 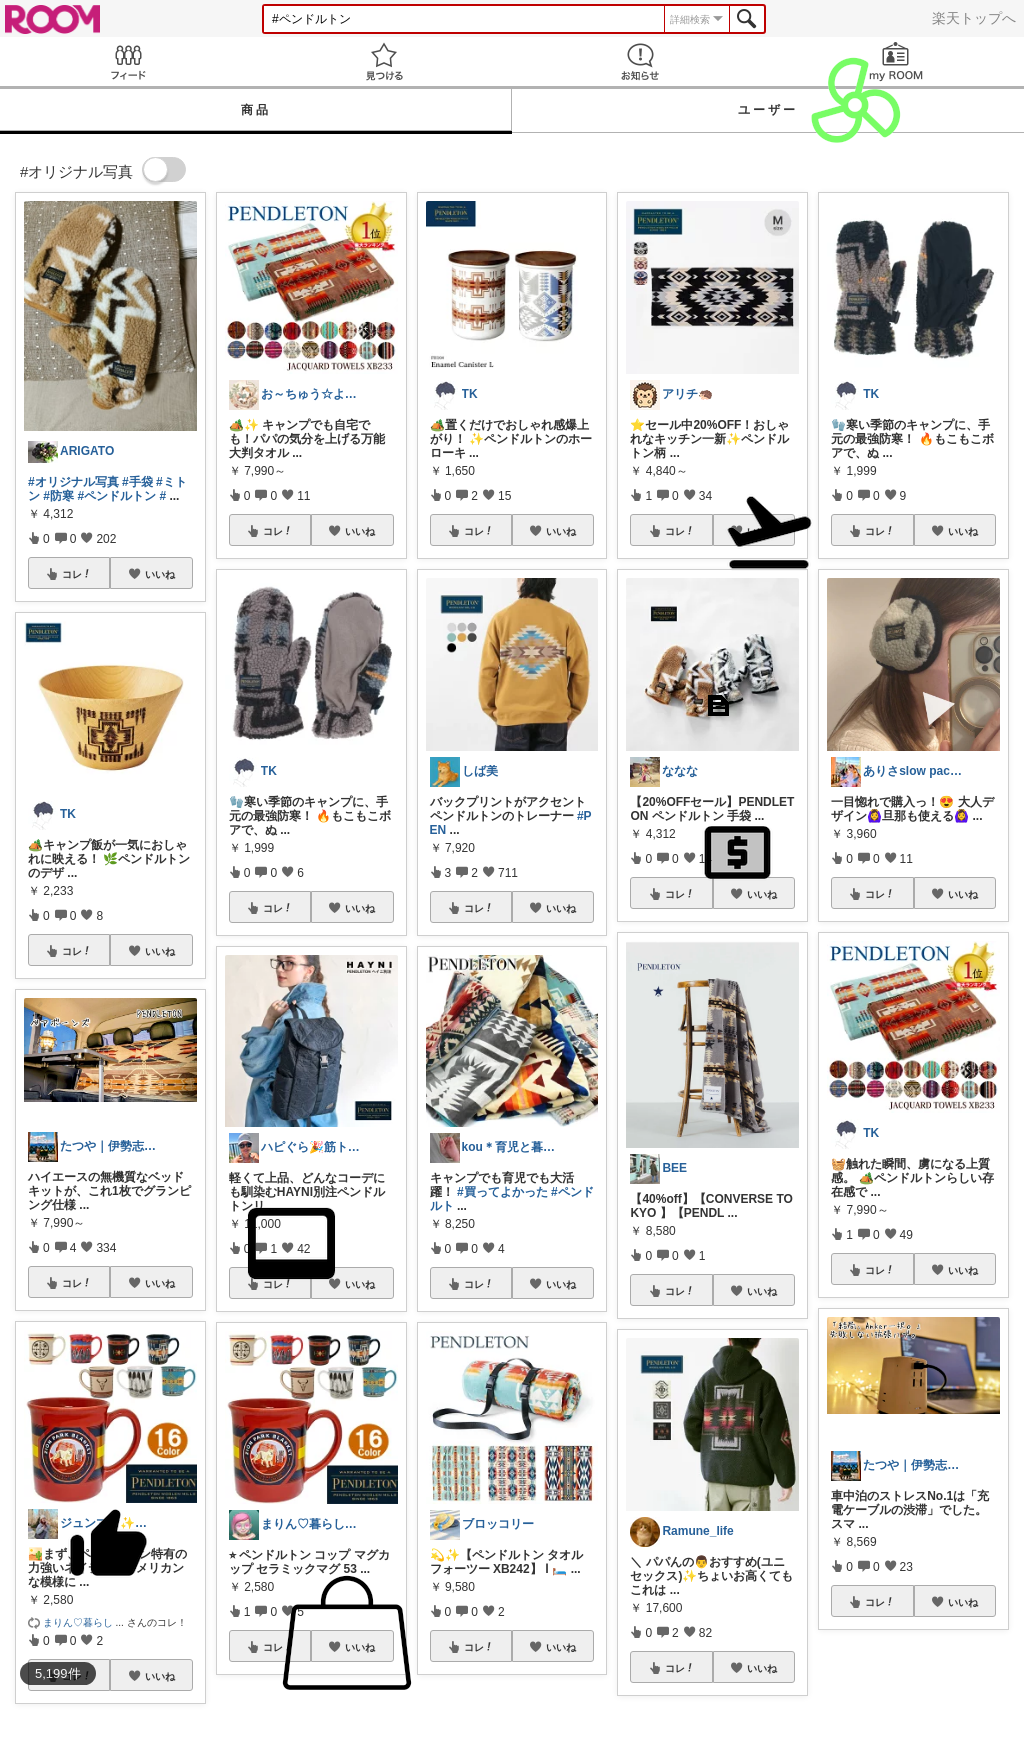 What do you see at coordinates (769, 531) in the screenshot?
I see `view flight departure information` at bounding box center [769, 531].